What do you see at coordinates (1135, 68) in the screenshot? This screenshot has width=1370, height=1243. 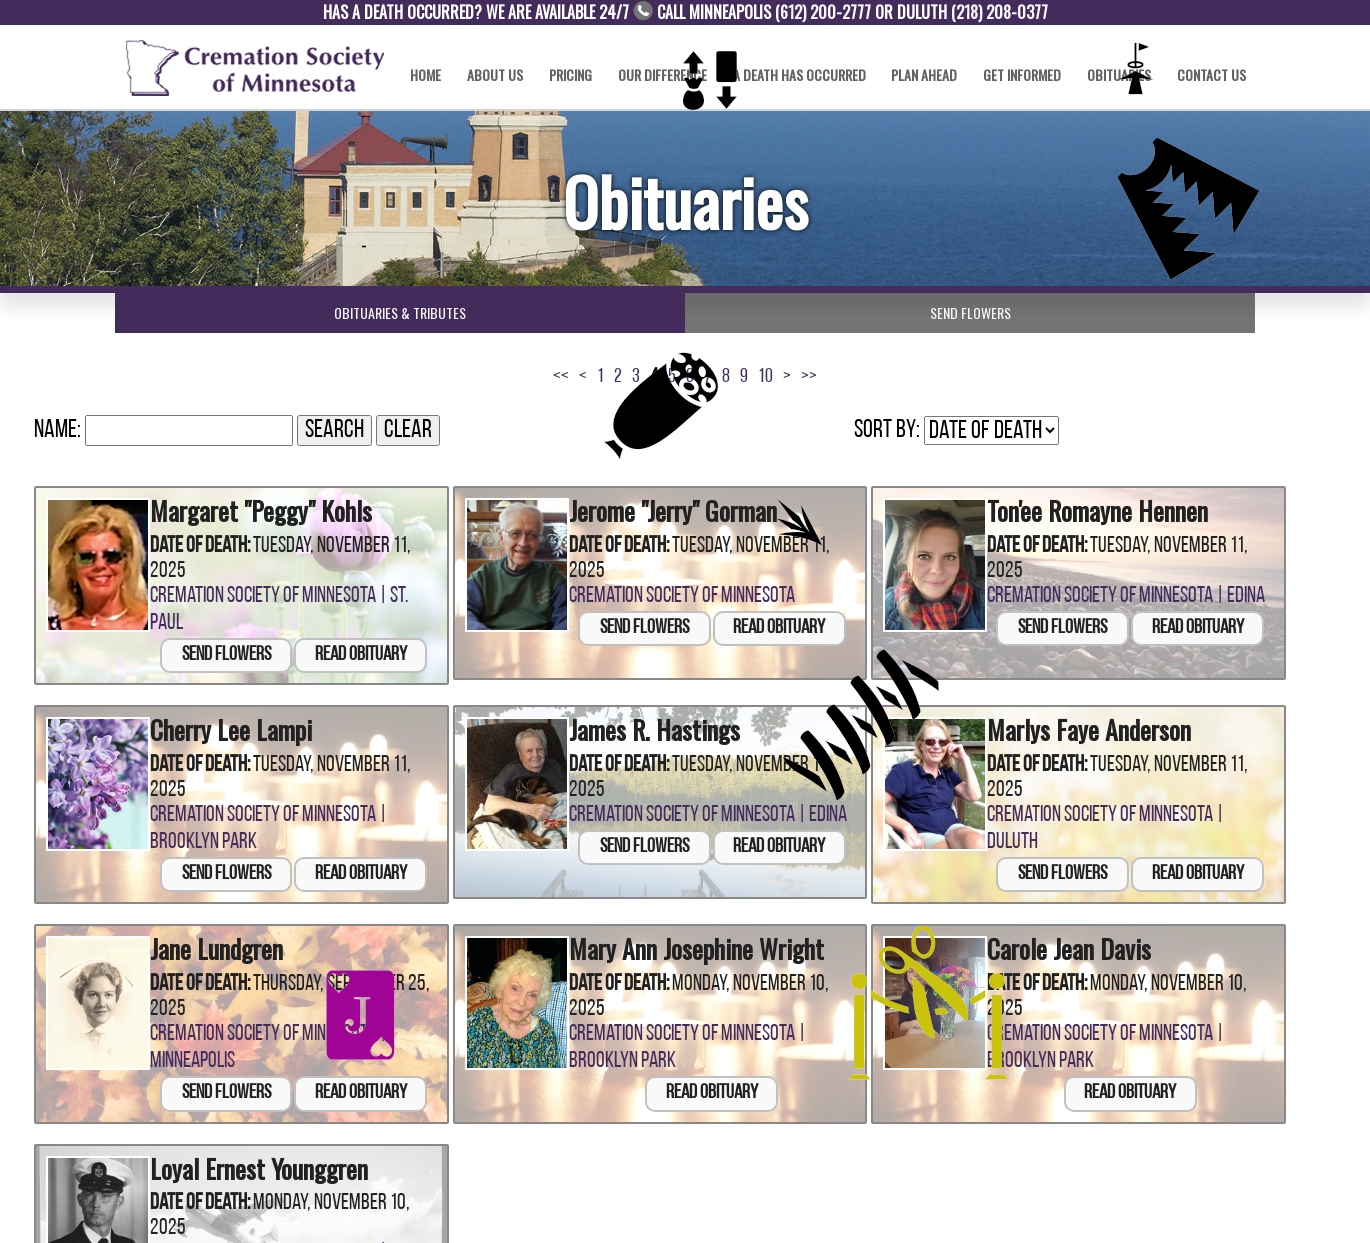 I see `navigate to objective marker` at bounding box center [1135, 68].